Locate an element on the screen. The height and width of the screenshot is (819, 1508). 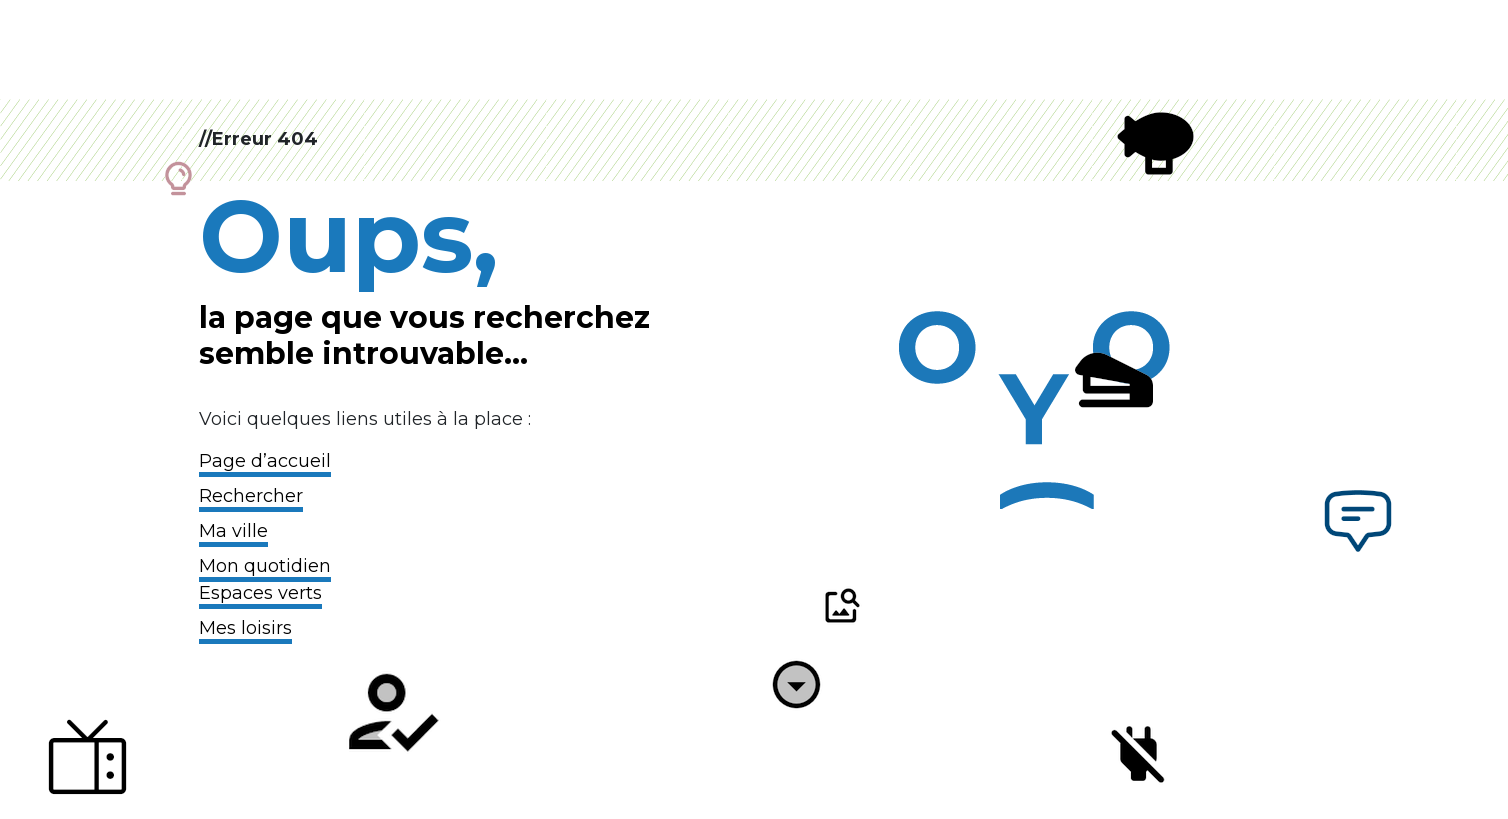
expand dropdown menu or options is located at coordinates (796, 684).